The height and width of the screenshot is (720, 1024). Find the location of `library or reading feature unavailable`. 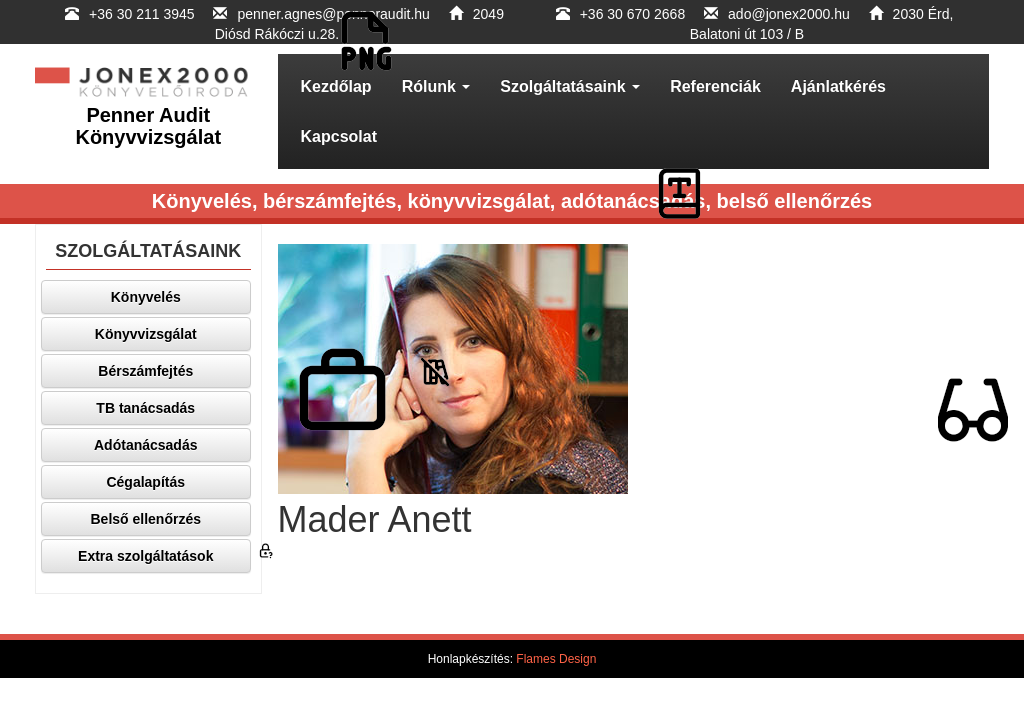

library or reading feature unavailable is located at coordinates (435, 372).